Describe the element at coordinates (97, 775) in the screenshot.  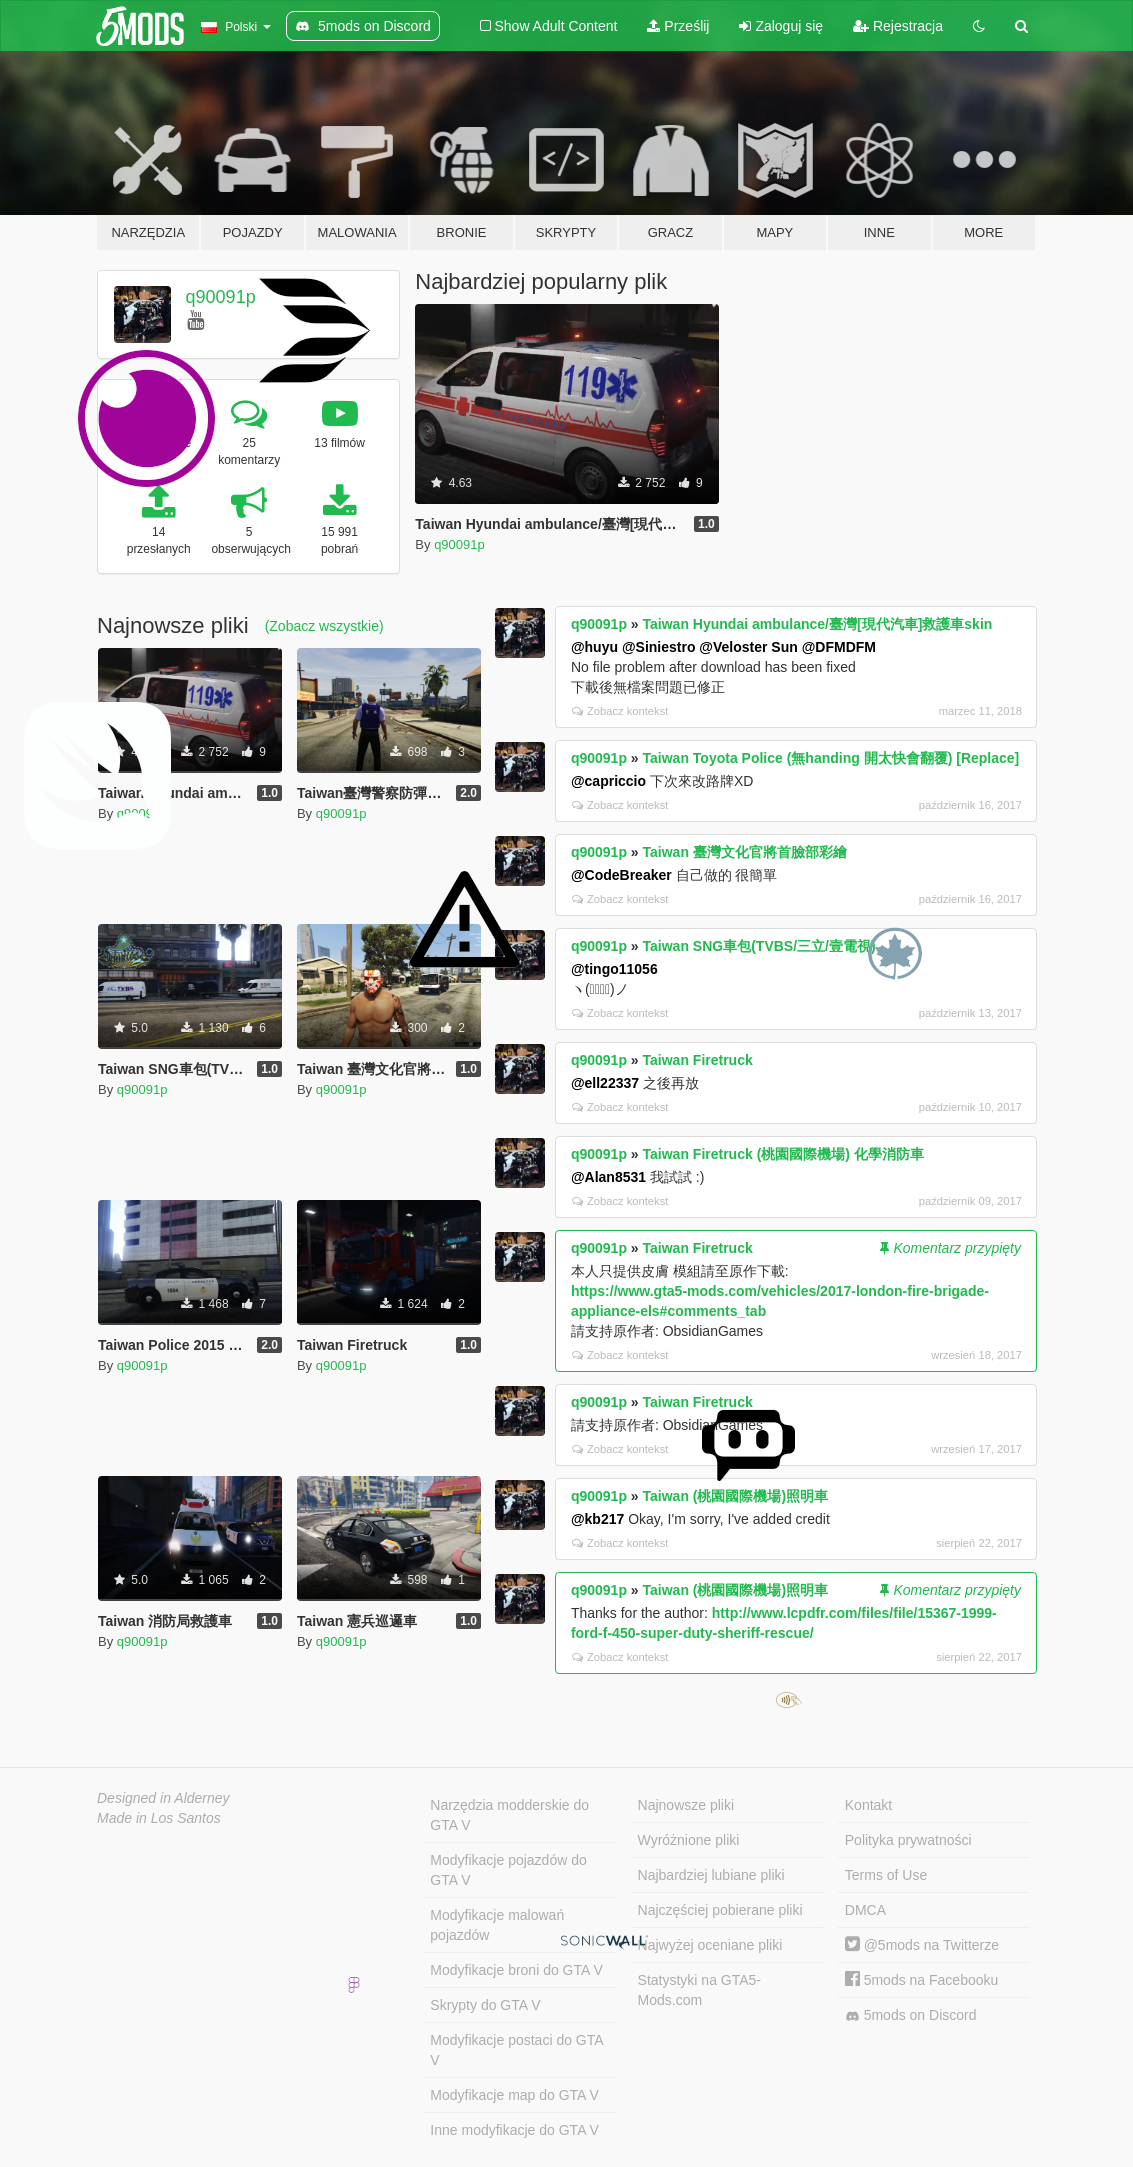
I see `Swift programming language logo` at that location.